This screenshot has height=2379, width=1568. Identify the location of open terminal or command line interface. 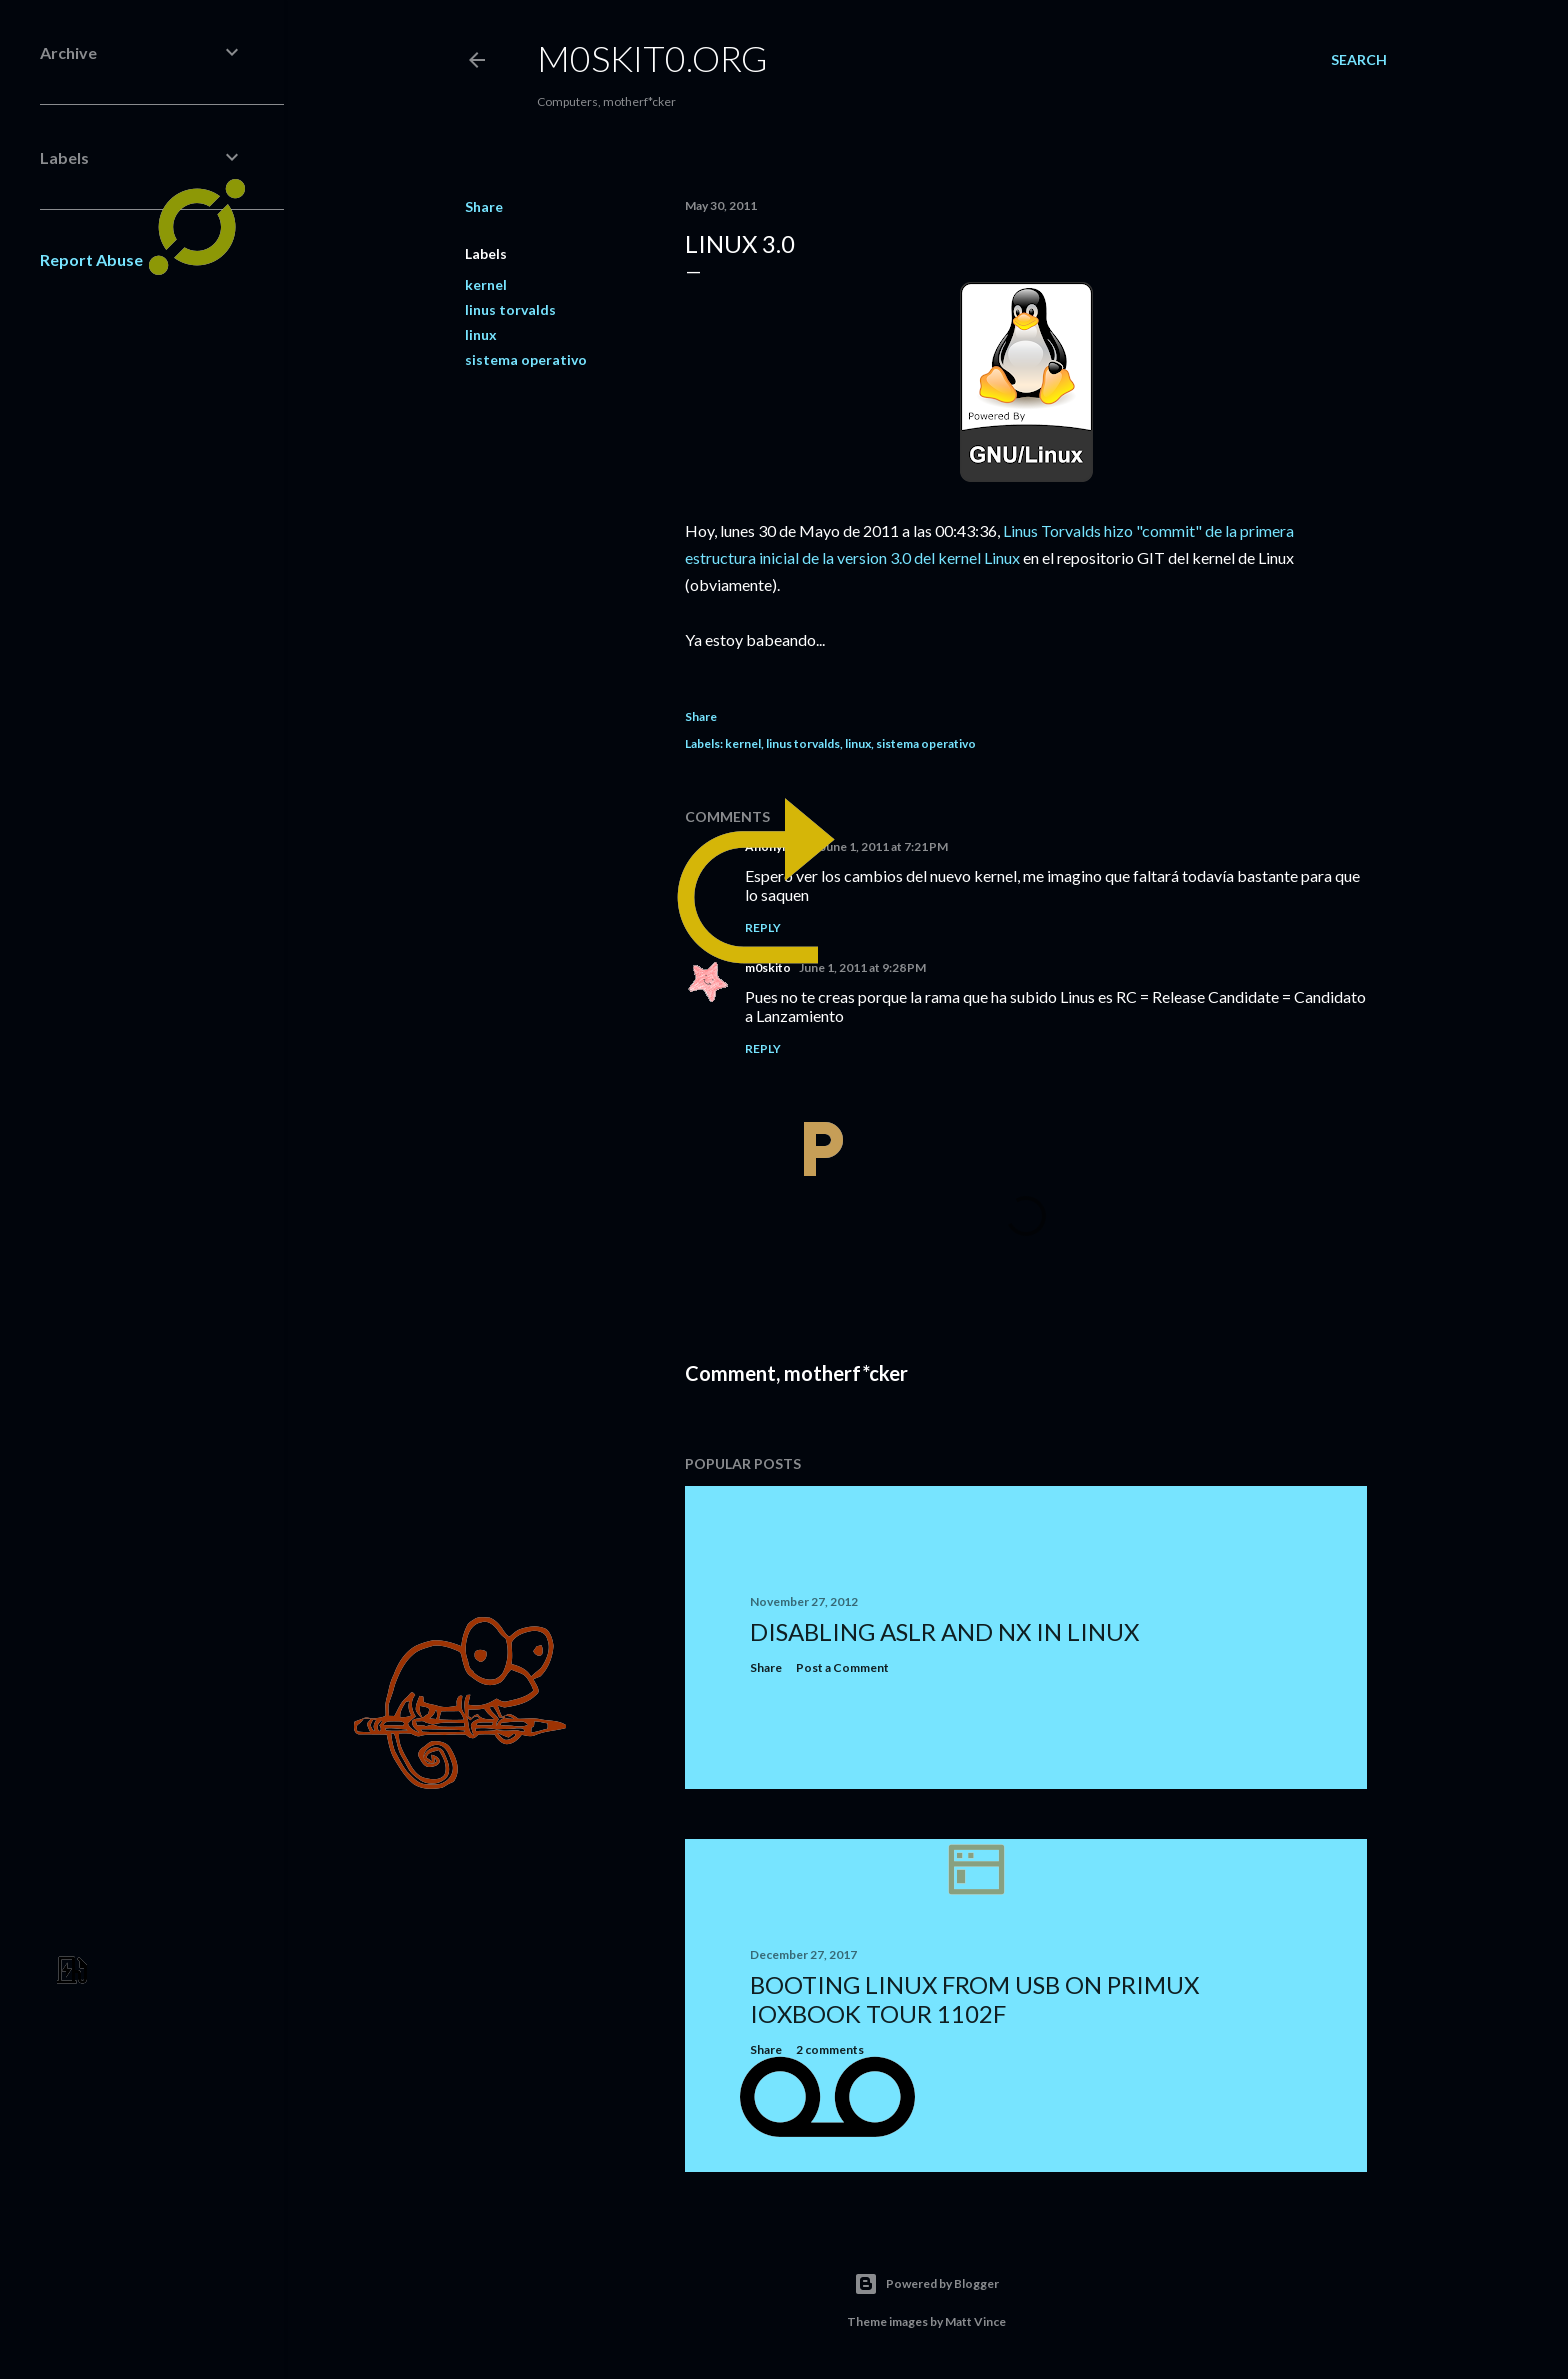
(976, 1869).